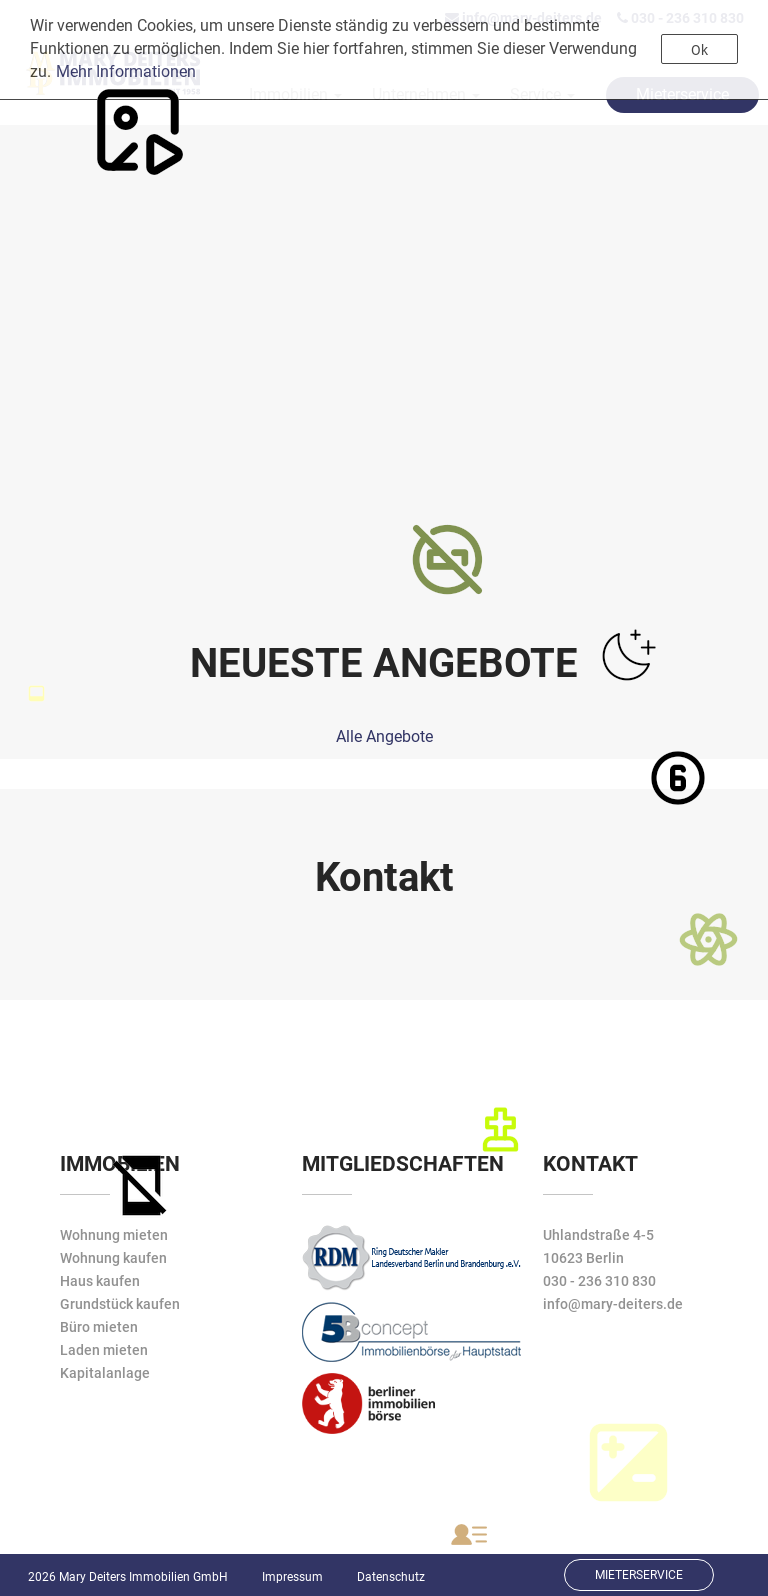 The width and height of the screenshot is (768, 1596). What do you see at coordinates (138, 130) in the screenshot?
I see `play a slideshow or image gallery` at bounding box center [138, 130].